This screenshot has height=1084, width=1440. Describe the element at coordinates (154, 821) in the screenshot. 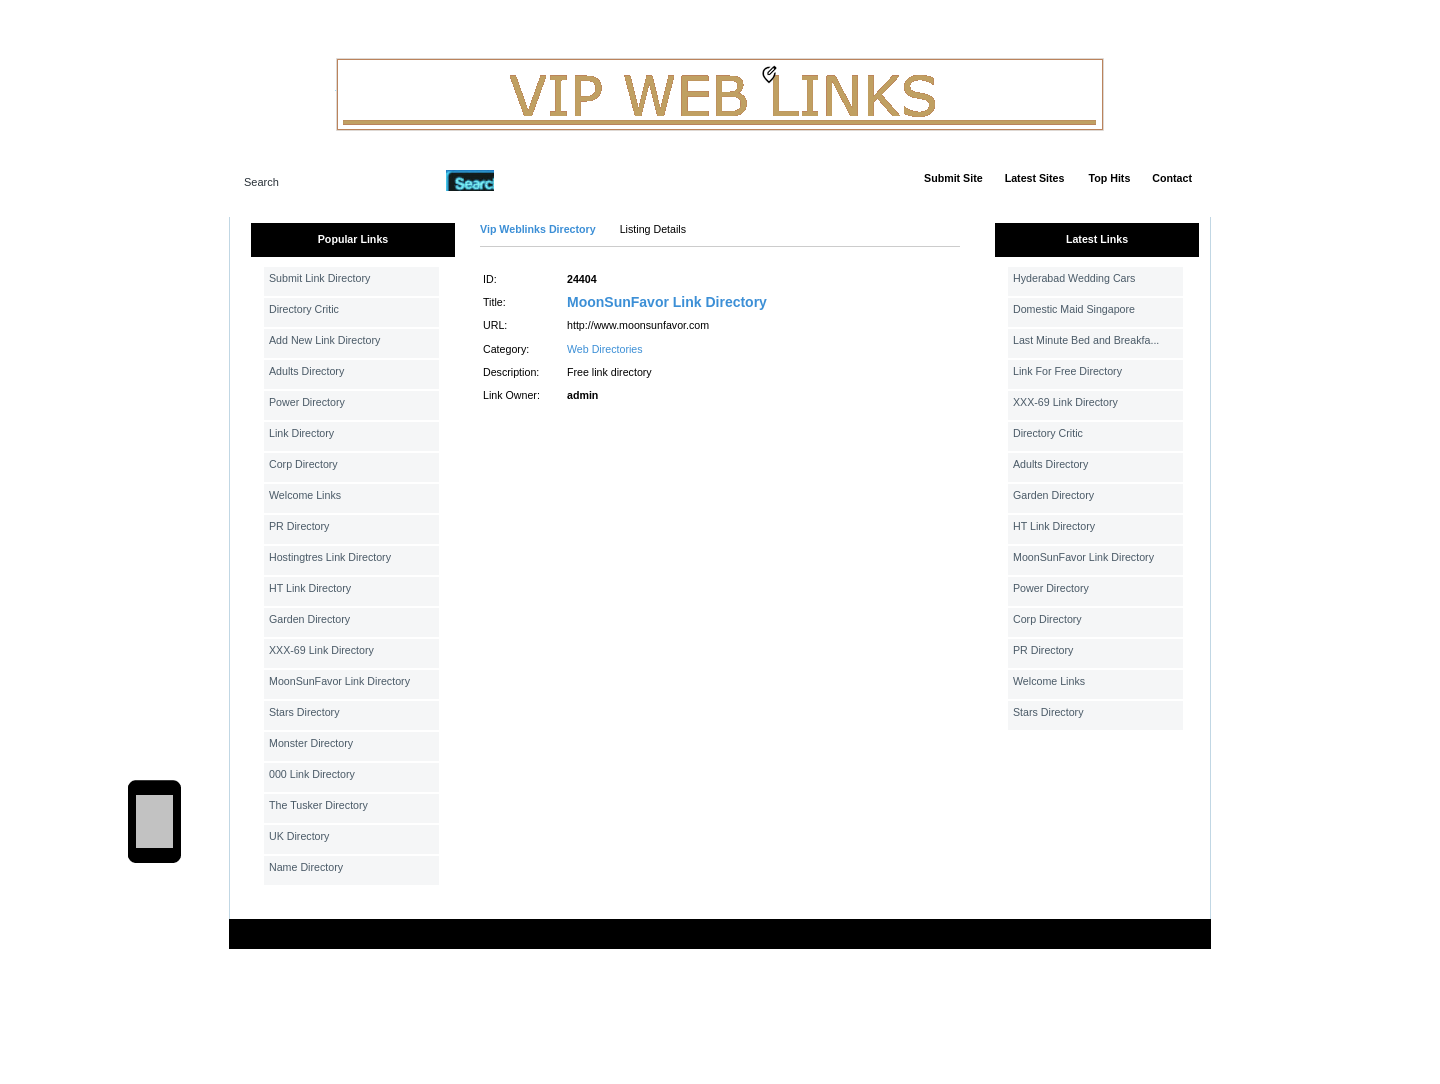

I see `indicates mobile device or smartphone view` at that location.